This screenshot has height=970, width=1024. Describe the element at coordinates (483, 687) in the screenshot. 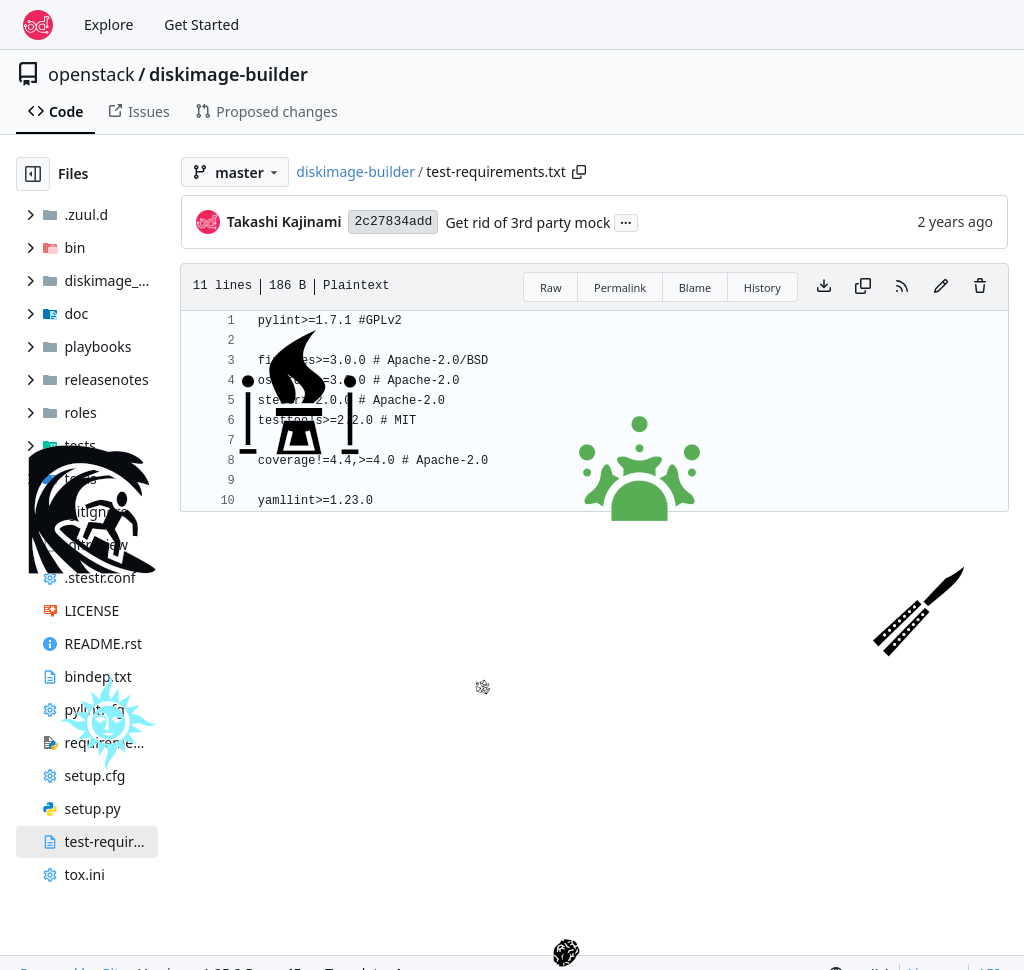

I see `view your gem balance or currency` at that location.